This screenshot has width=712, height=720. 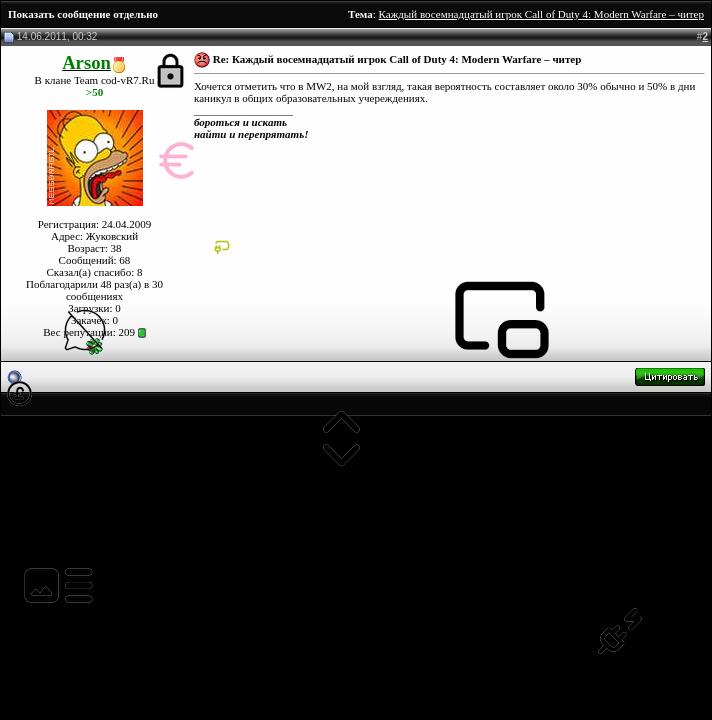 I want to click on view balance in british pounds, so click(x=19, y=393).